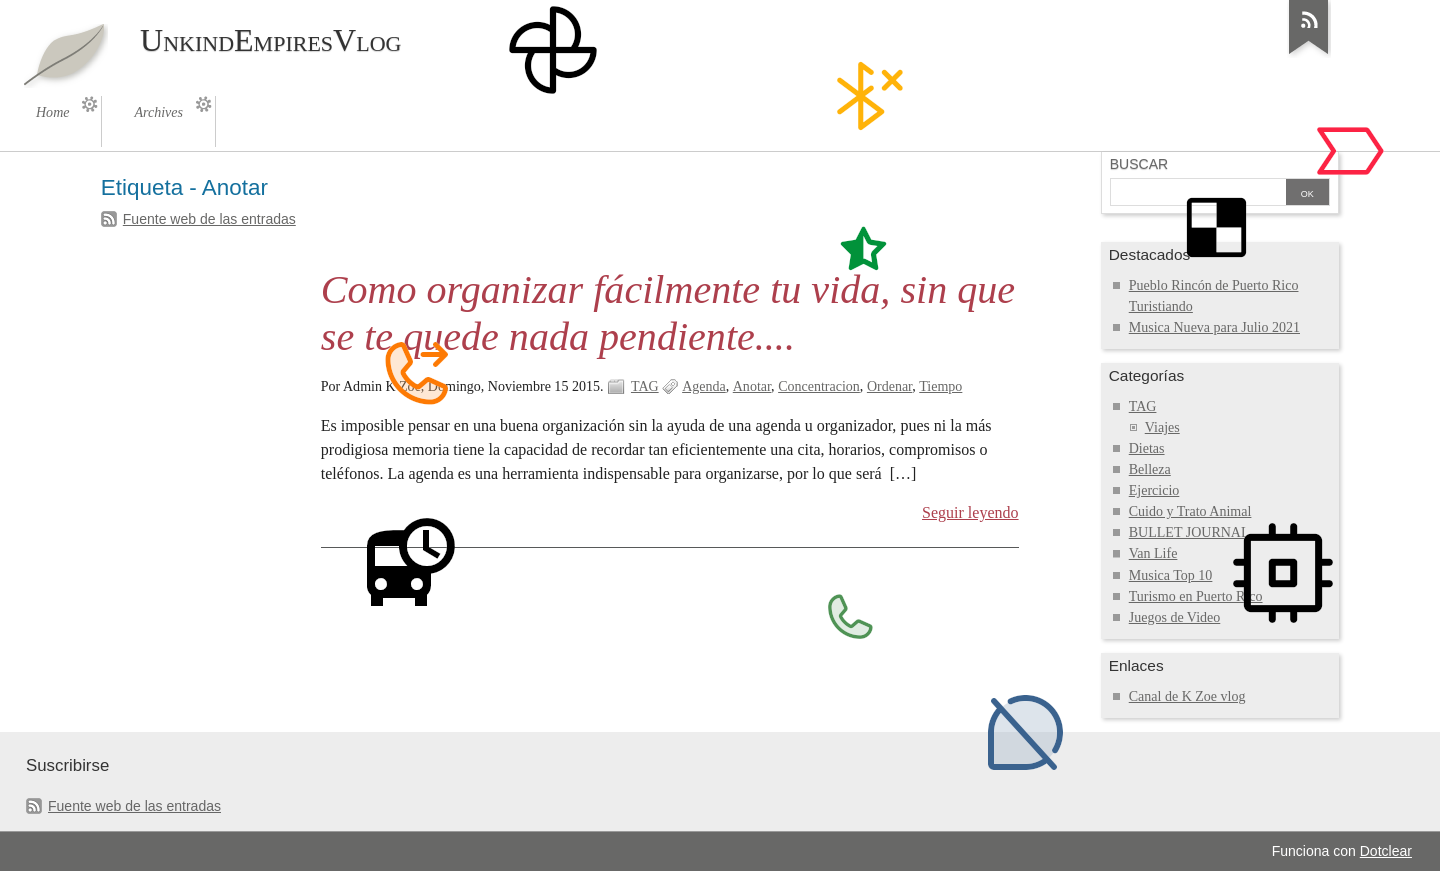  Describe the element at coordinates (863, 250) in the screenshot. I see `indicates a partial or half-star rating` at that location.